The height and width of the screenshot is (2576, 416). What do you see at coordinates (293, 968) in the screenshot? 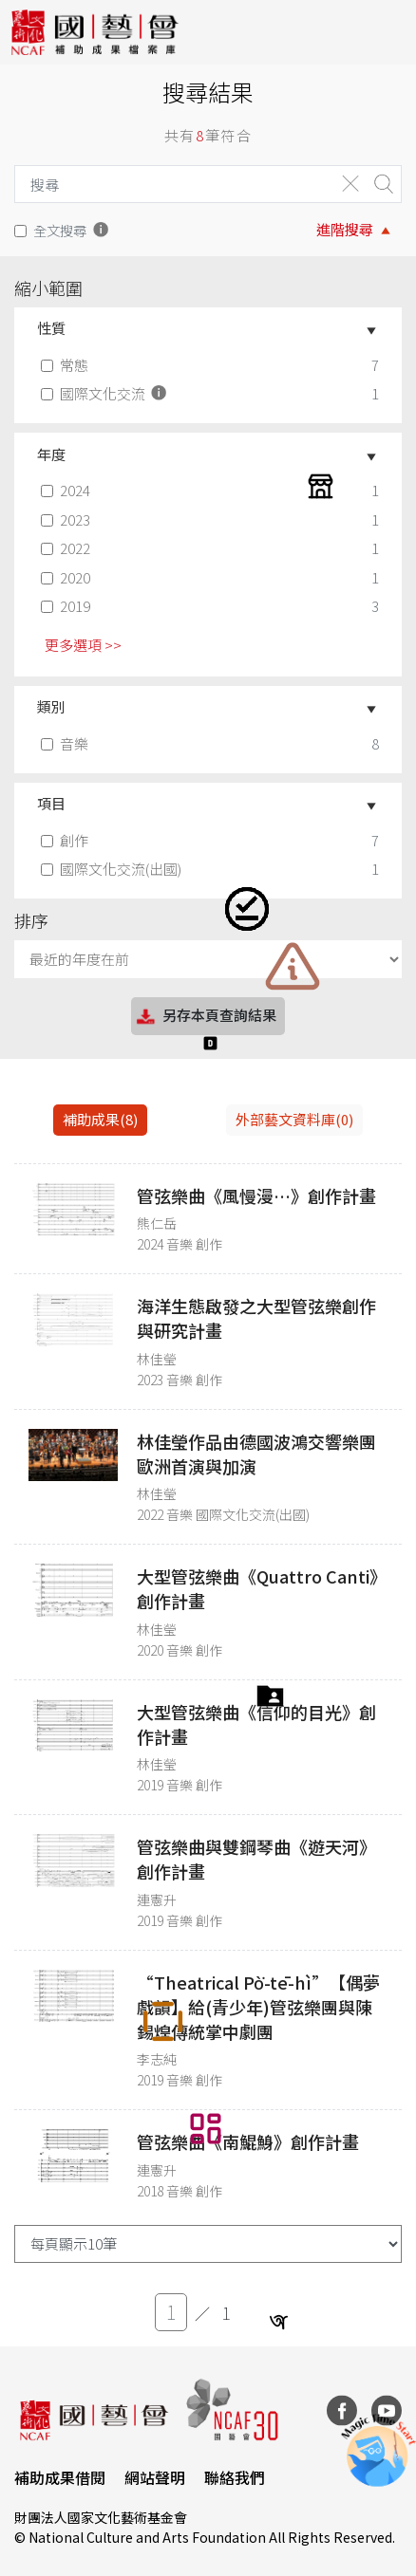
I see `view important information or notice` at bounding box center [293, 968].